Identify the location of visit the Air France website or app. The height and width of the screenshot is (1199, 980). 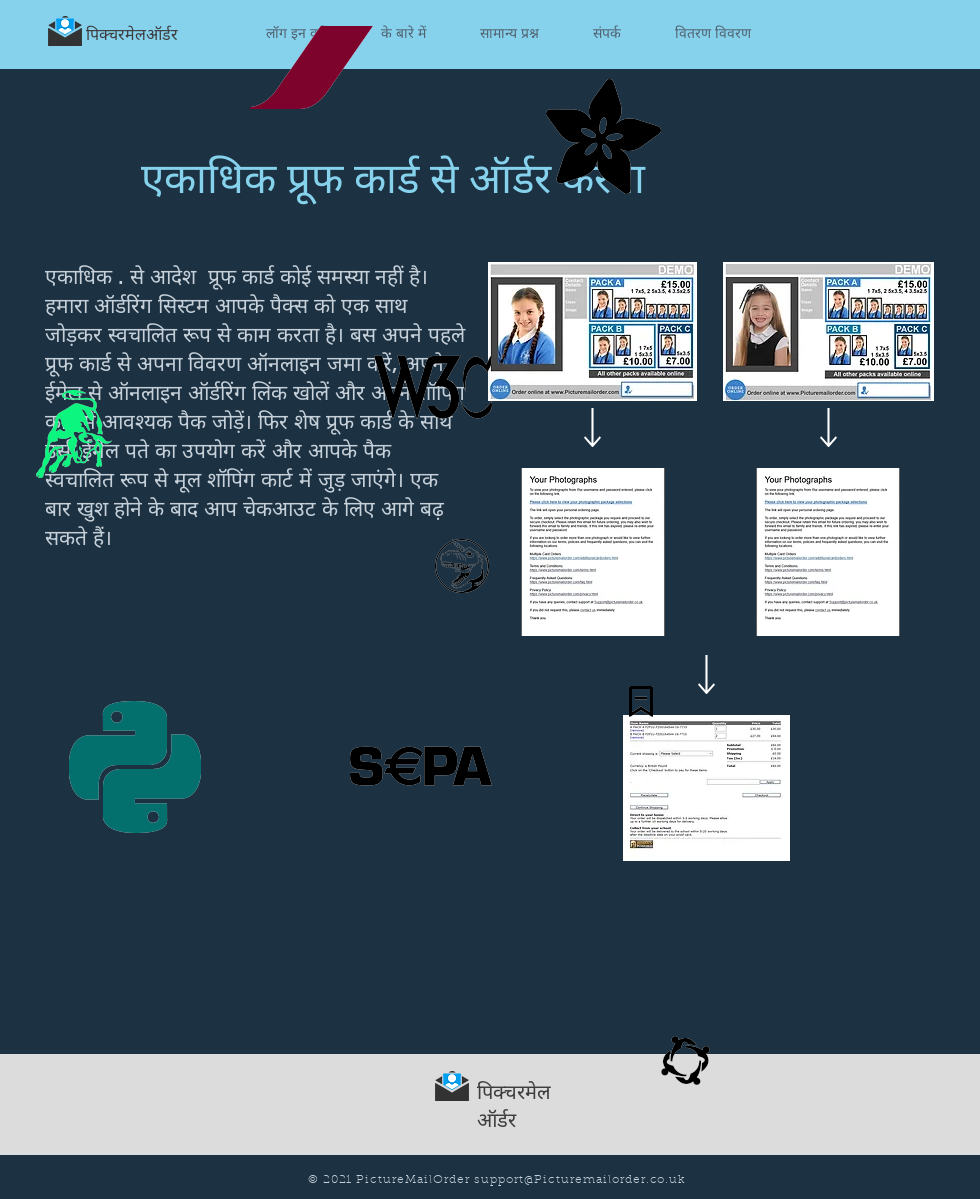
(311, 67).